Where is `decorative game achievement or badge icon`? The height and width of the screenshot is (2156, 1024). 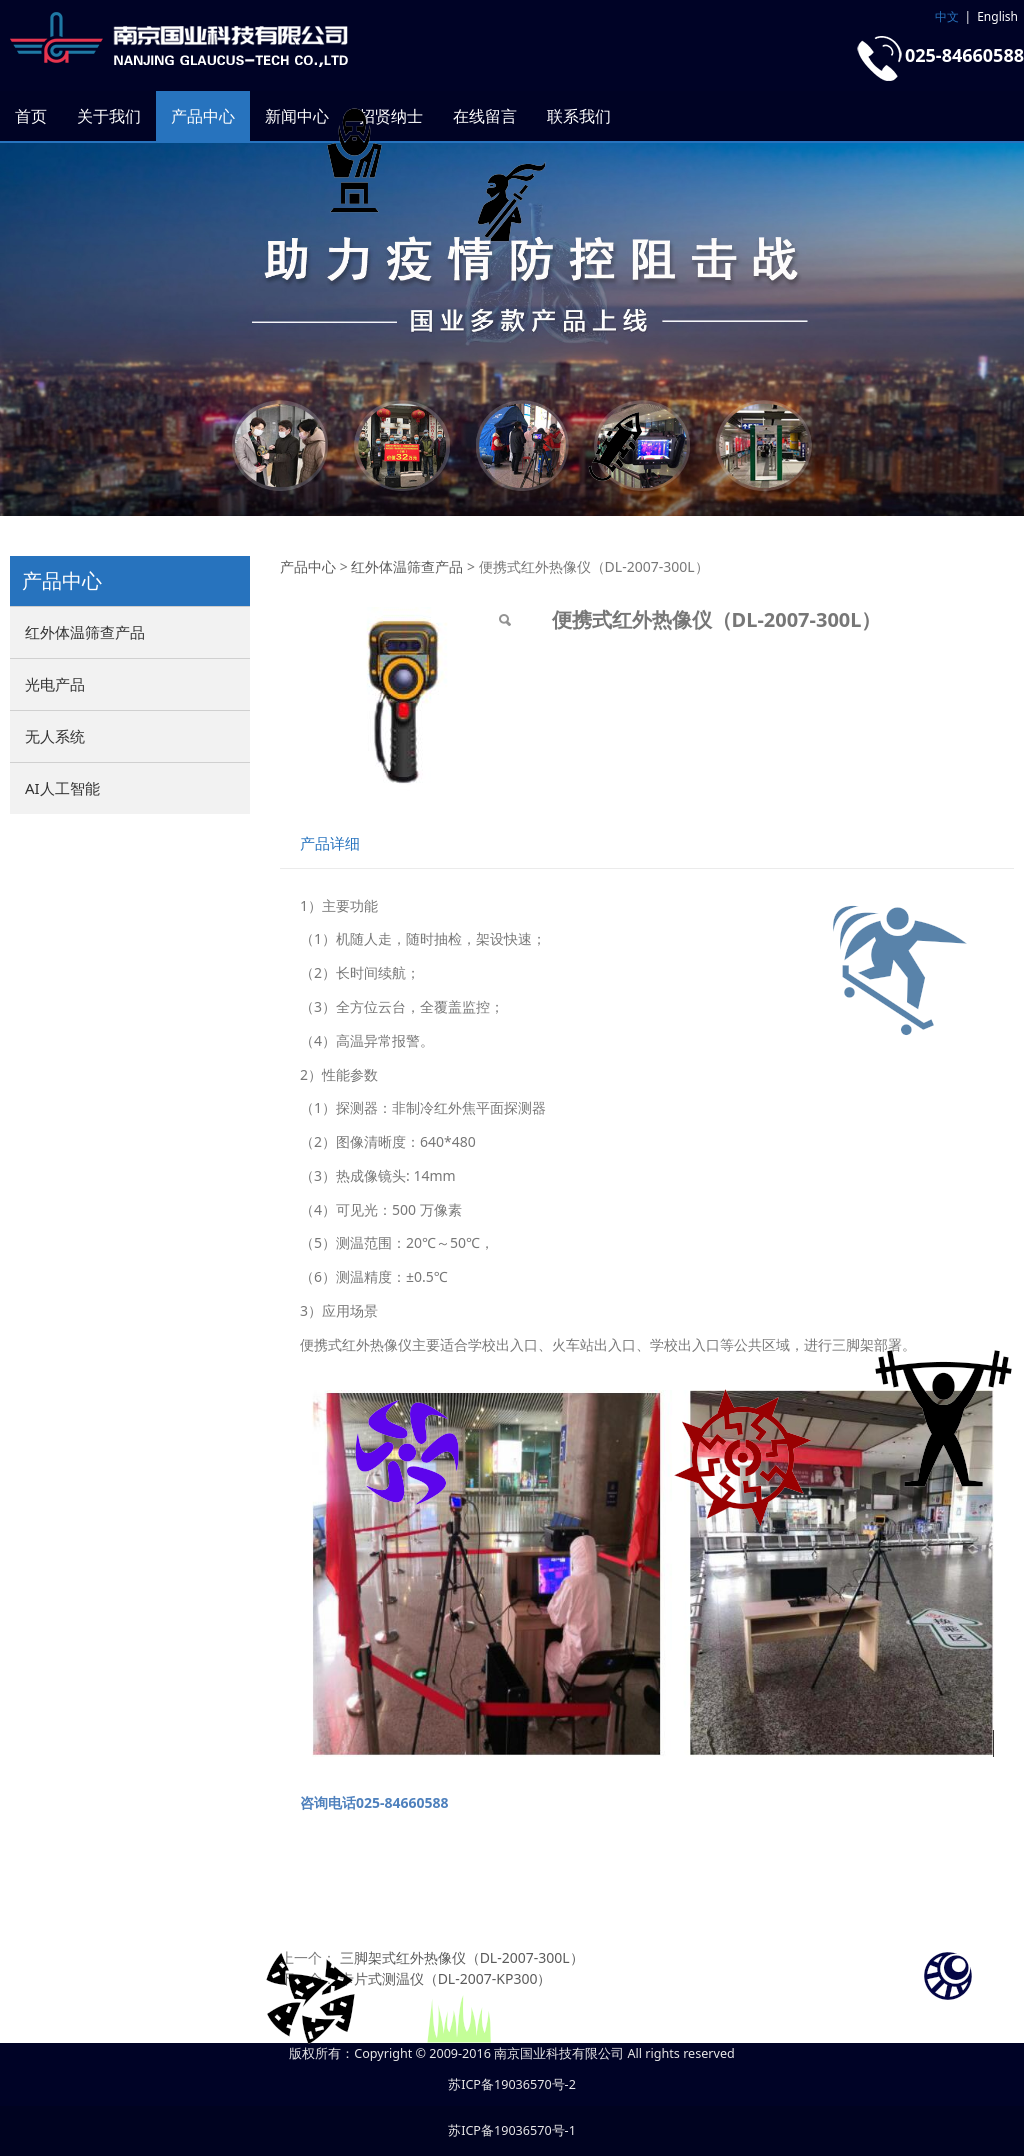
decorative game achievement or badge icon is located at coordinates (948, 1976).